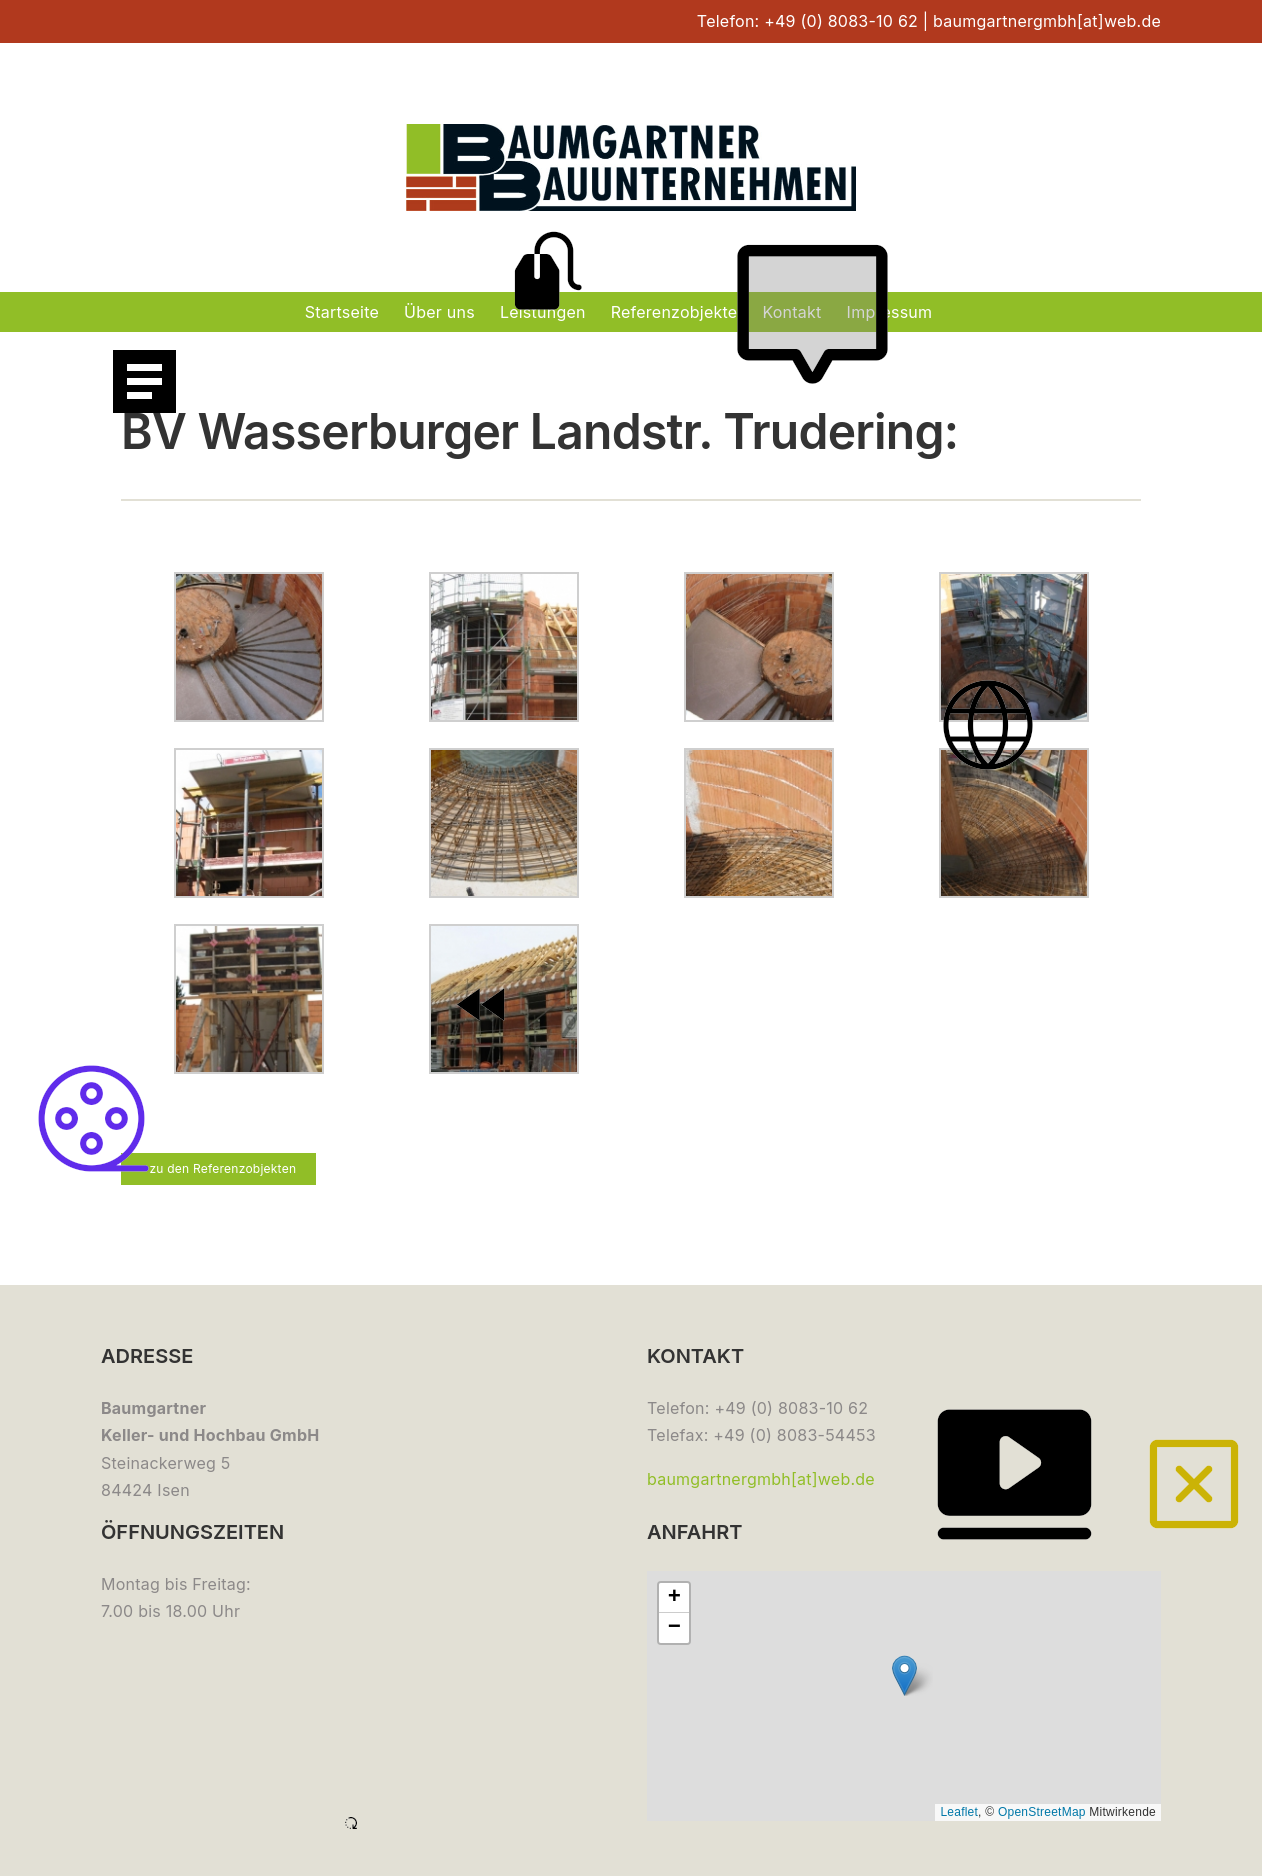 This screenshot has width=1262, height=1876. I want to click on access video or movie library, so click(91, 1118).